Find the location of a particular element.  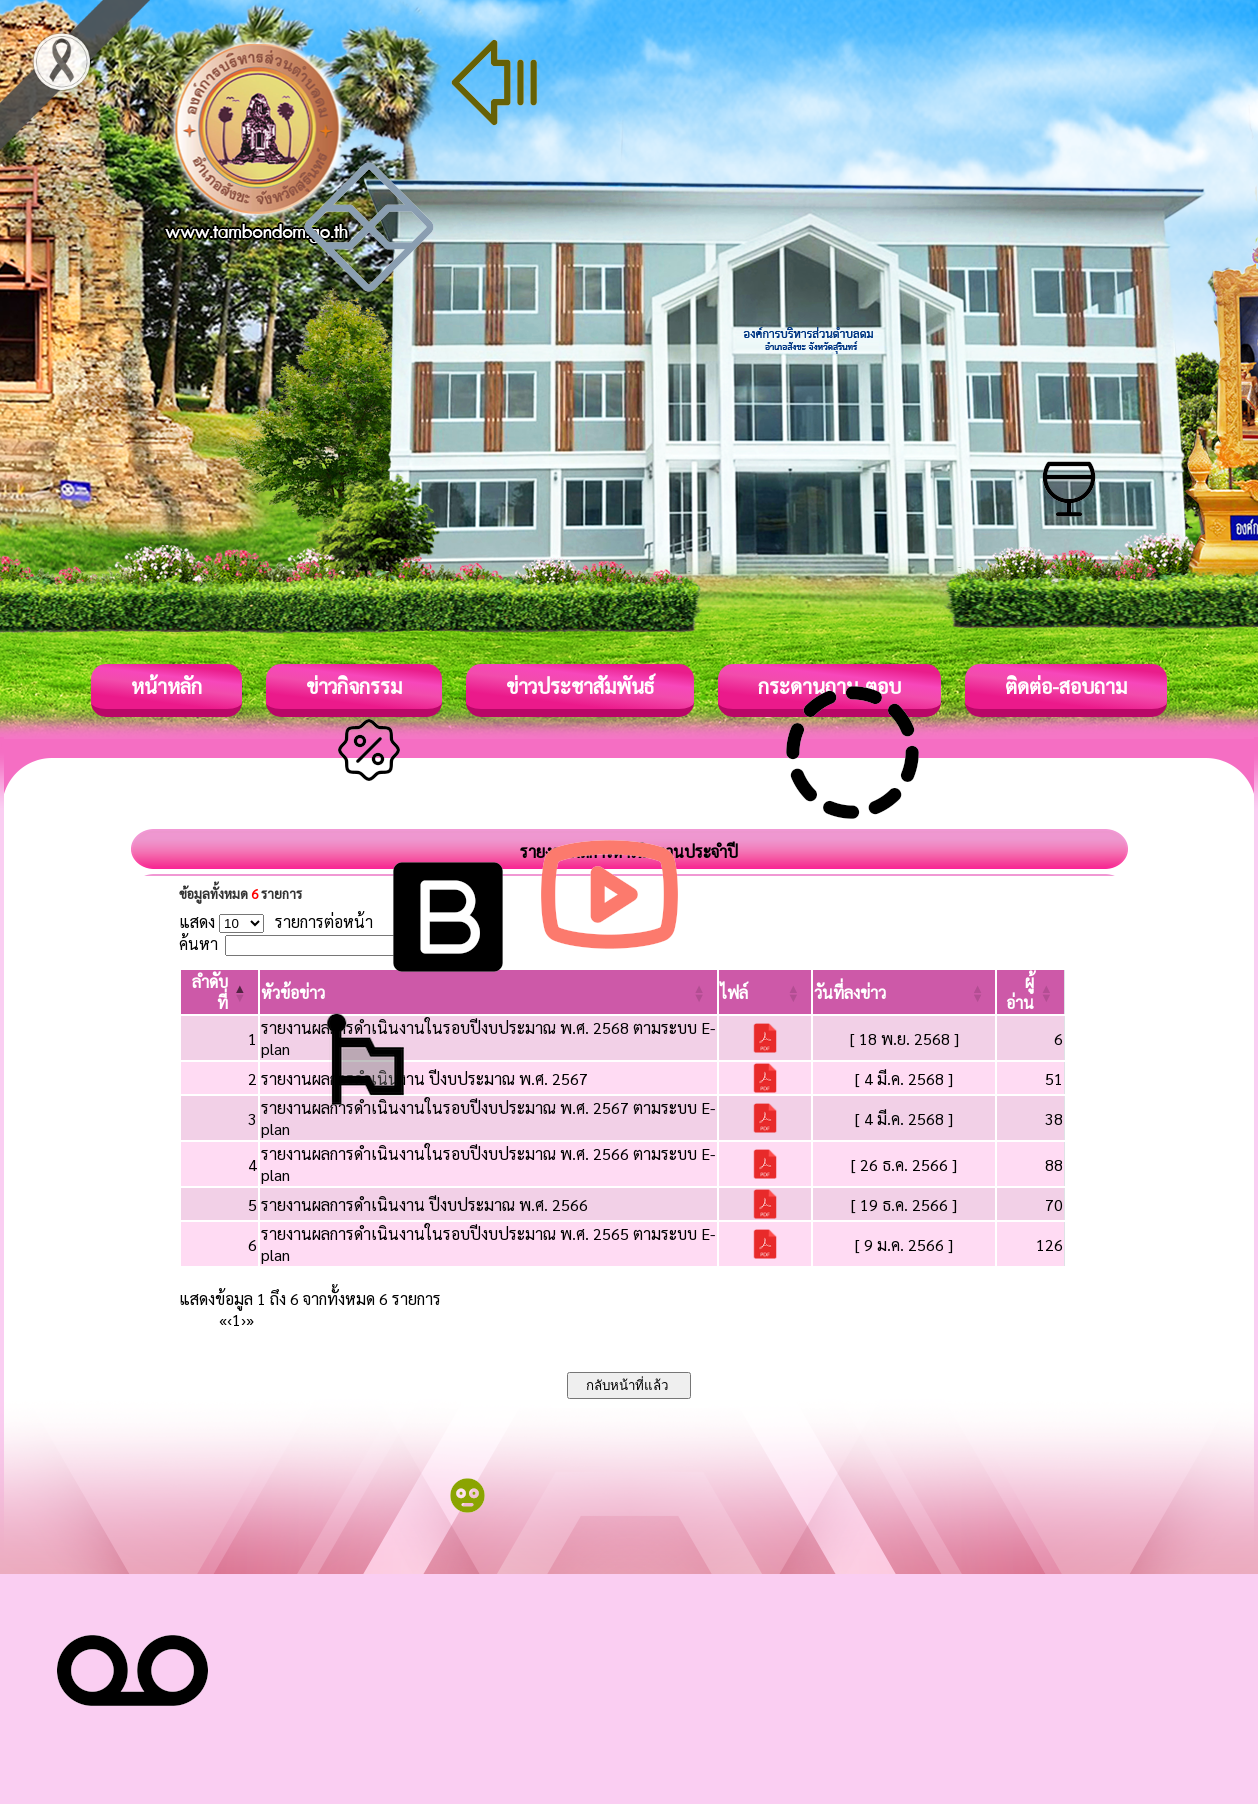

access pix instant payment services is located at coordinates (369, 227).